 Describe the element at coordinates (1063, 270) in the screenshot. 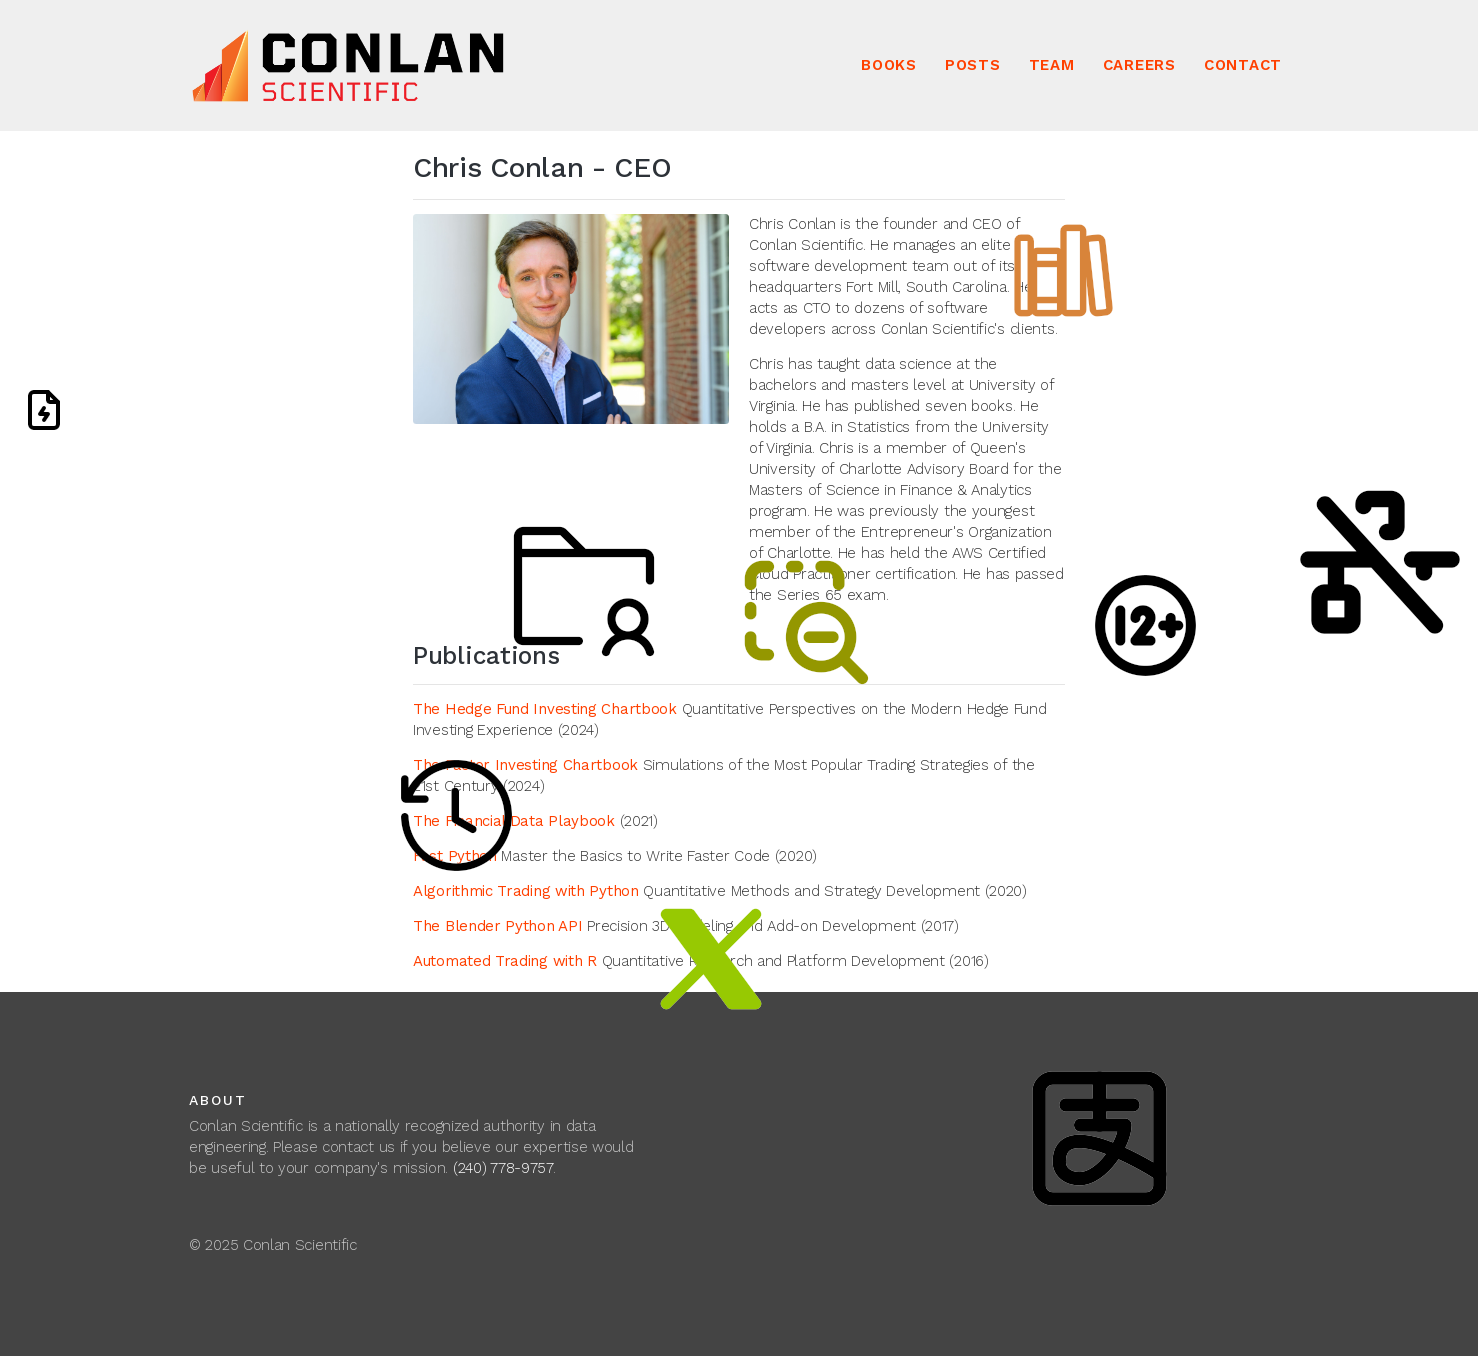

I see `access your library or collection` at that location.